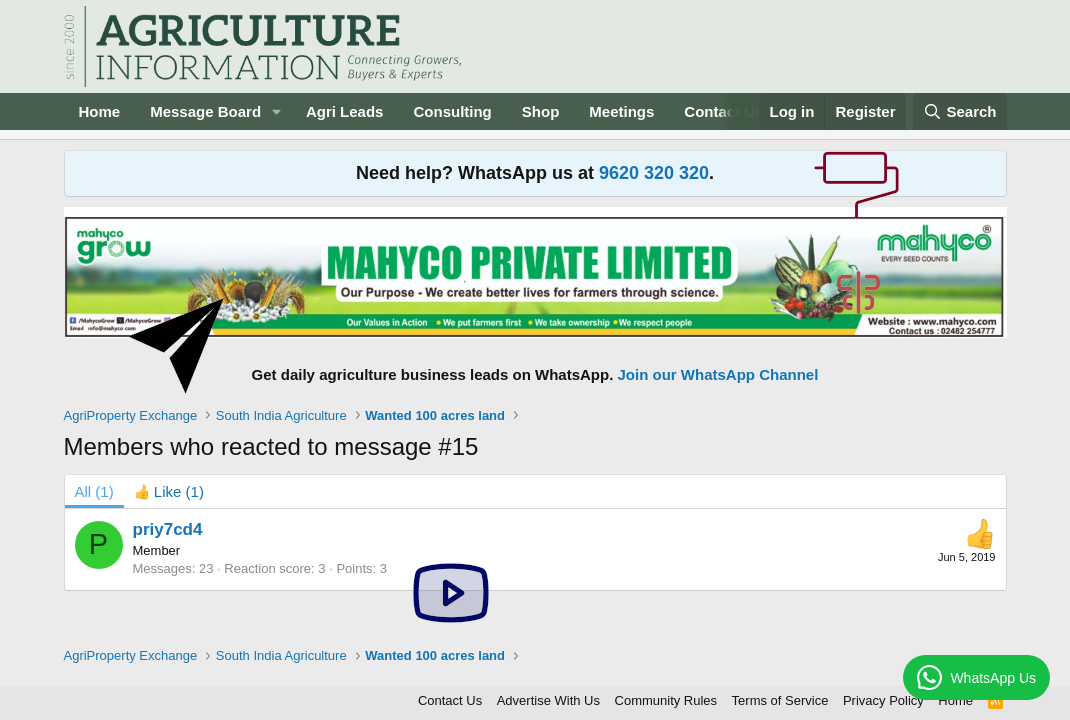 The image size is (1070, 720). Describe the element at coordinates (451, 593) in the screenshot. I see `open YouTube app` at that location.